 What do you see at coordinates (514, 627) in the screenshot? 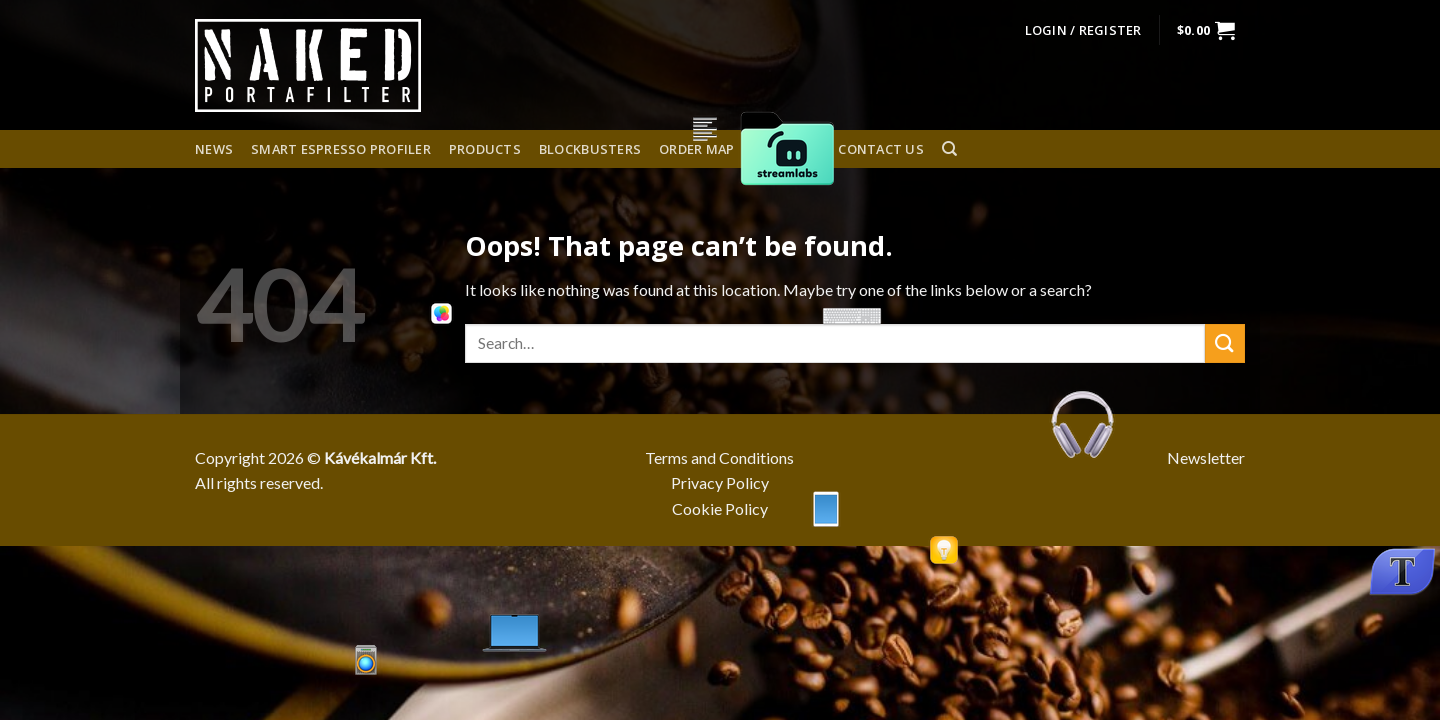
I see `indicates this macbook air in system settings` at bounding box center [514, 627].